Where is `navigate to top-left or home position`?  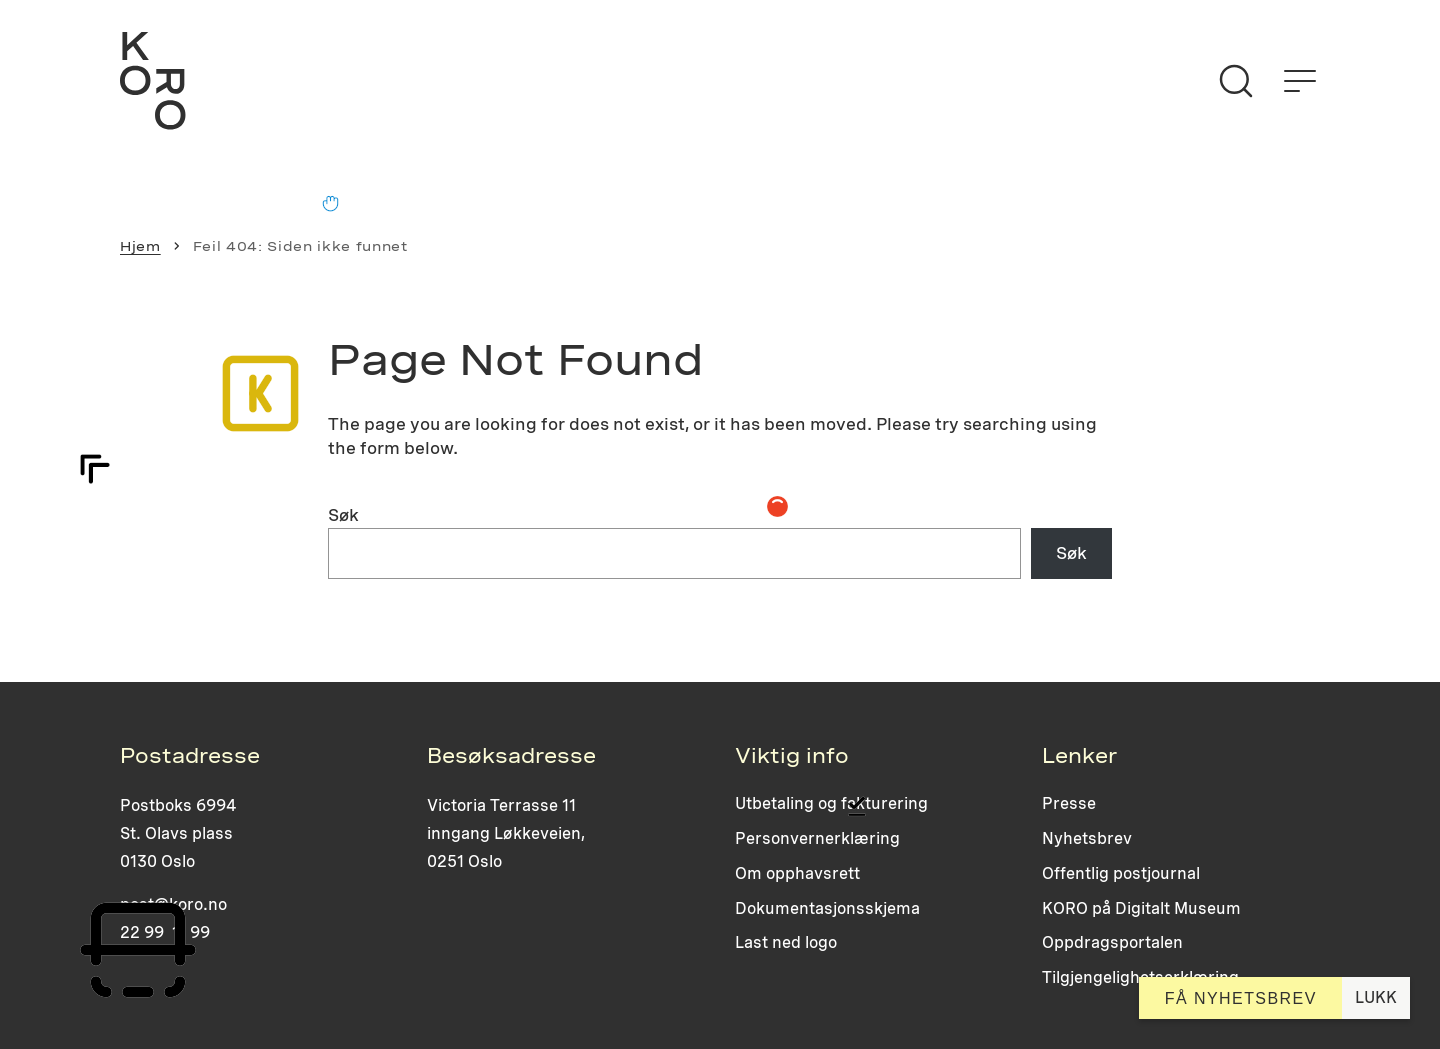
navigate to top-left or home position is located at coordinates (93, 467).